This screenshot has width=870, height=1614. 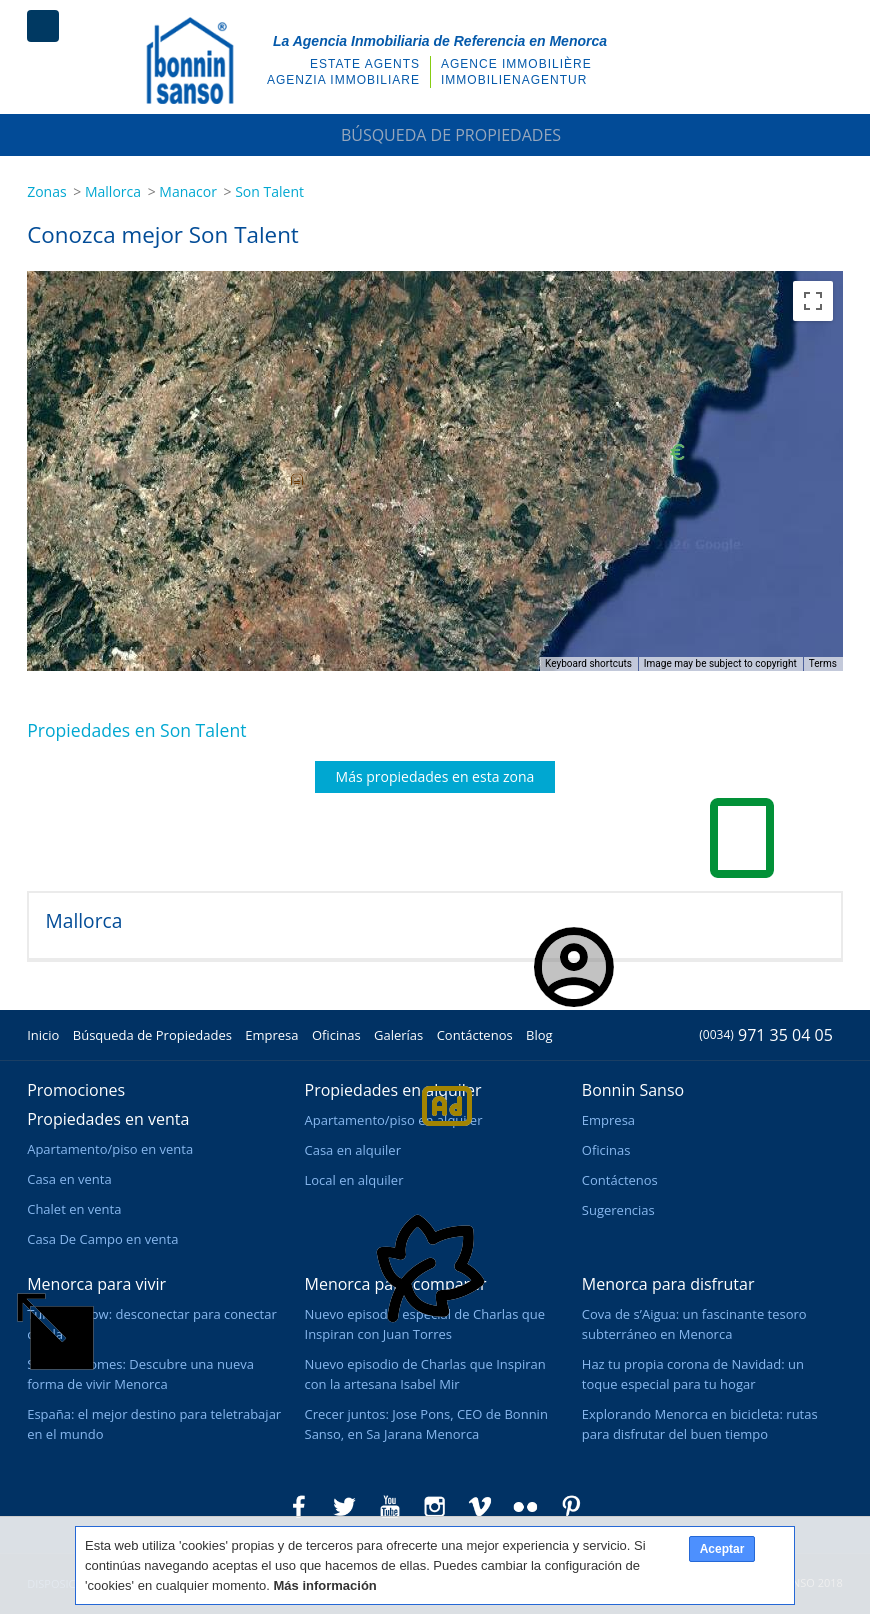 I want to click on indicates sponsored or advertising content, so click(x=447, y=1106).